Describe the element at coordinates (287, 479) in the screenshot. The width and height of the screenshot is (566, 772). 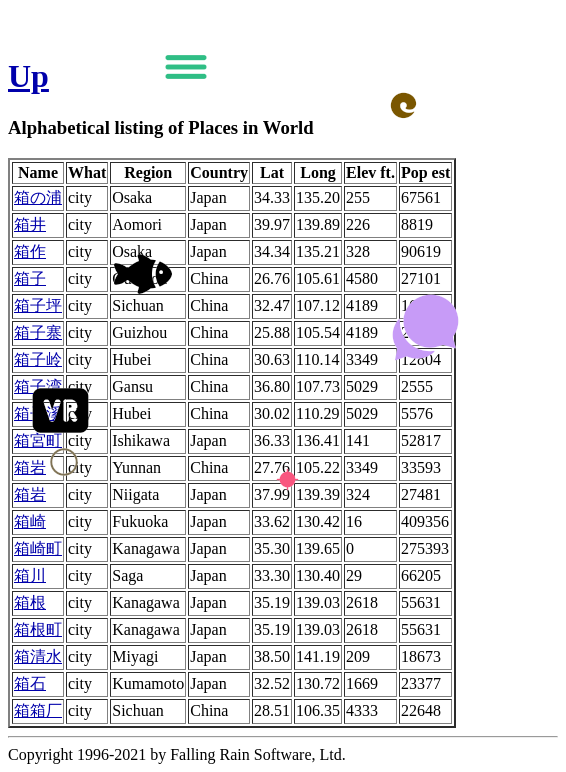
I see `center map on current location` at that location.